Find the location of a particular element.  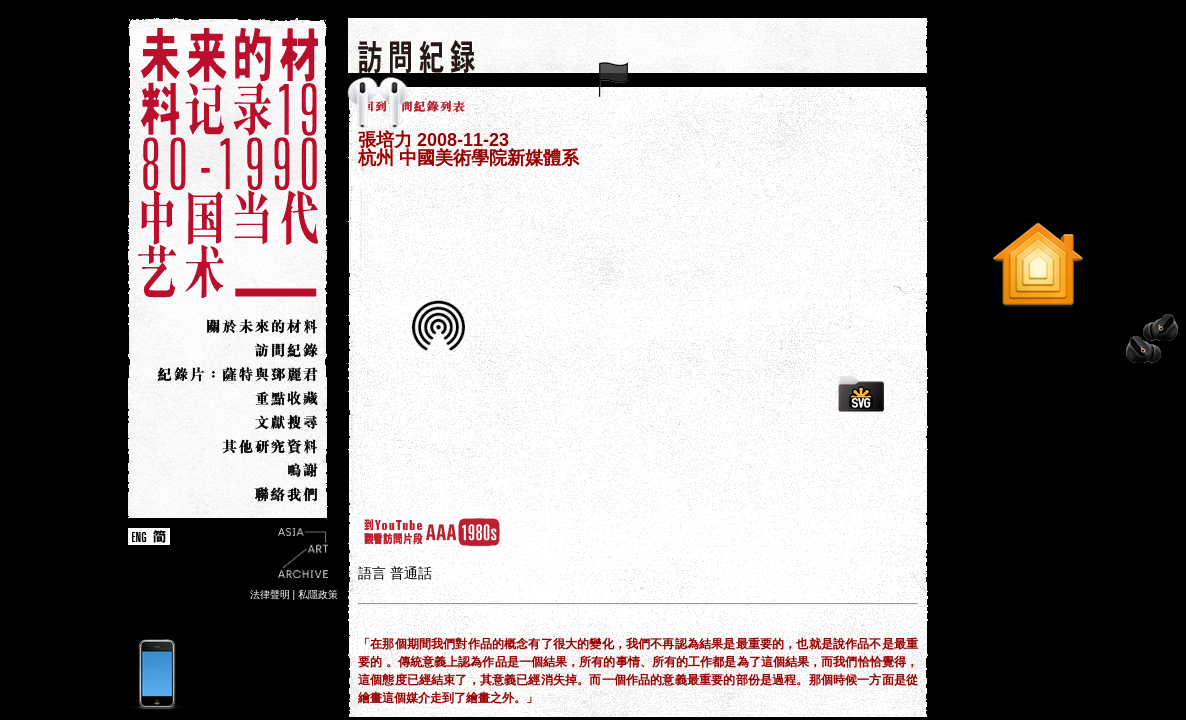

open folder containing svg files is located at coordinates (861, 395).